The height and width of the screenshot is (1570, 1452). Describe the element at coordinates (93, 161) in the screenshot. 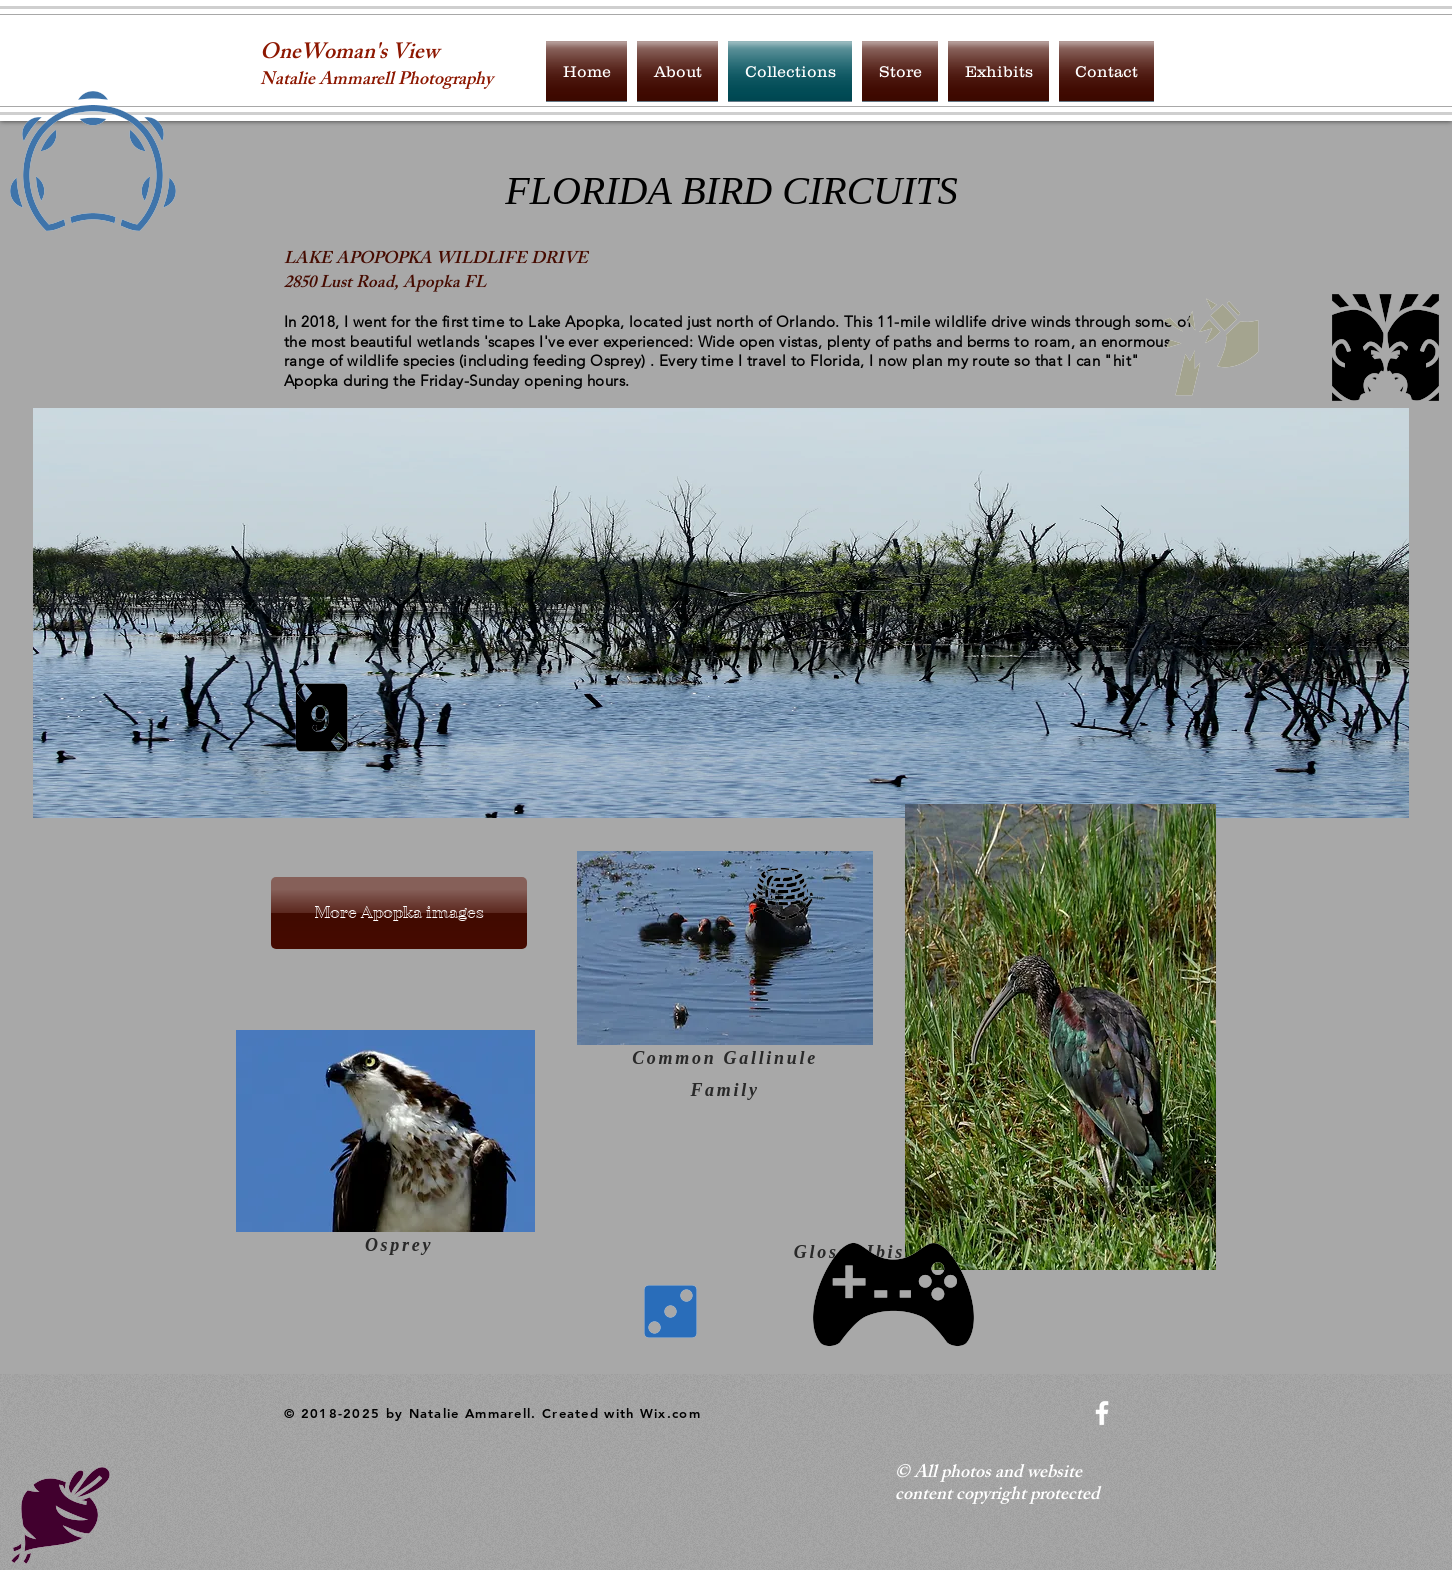

I see `access musical instruments or percussion sounds` at that location.